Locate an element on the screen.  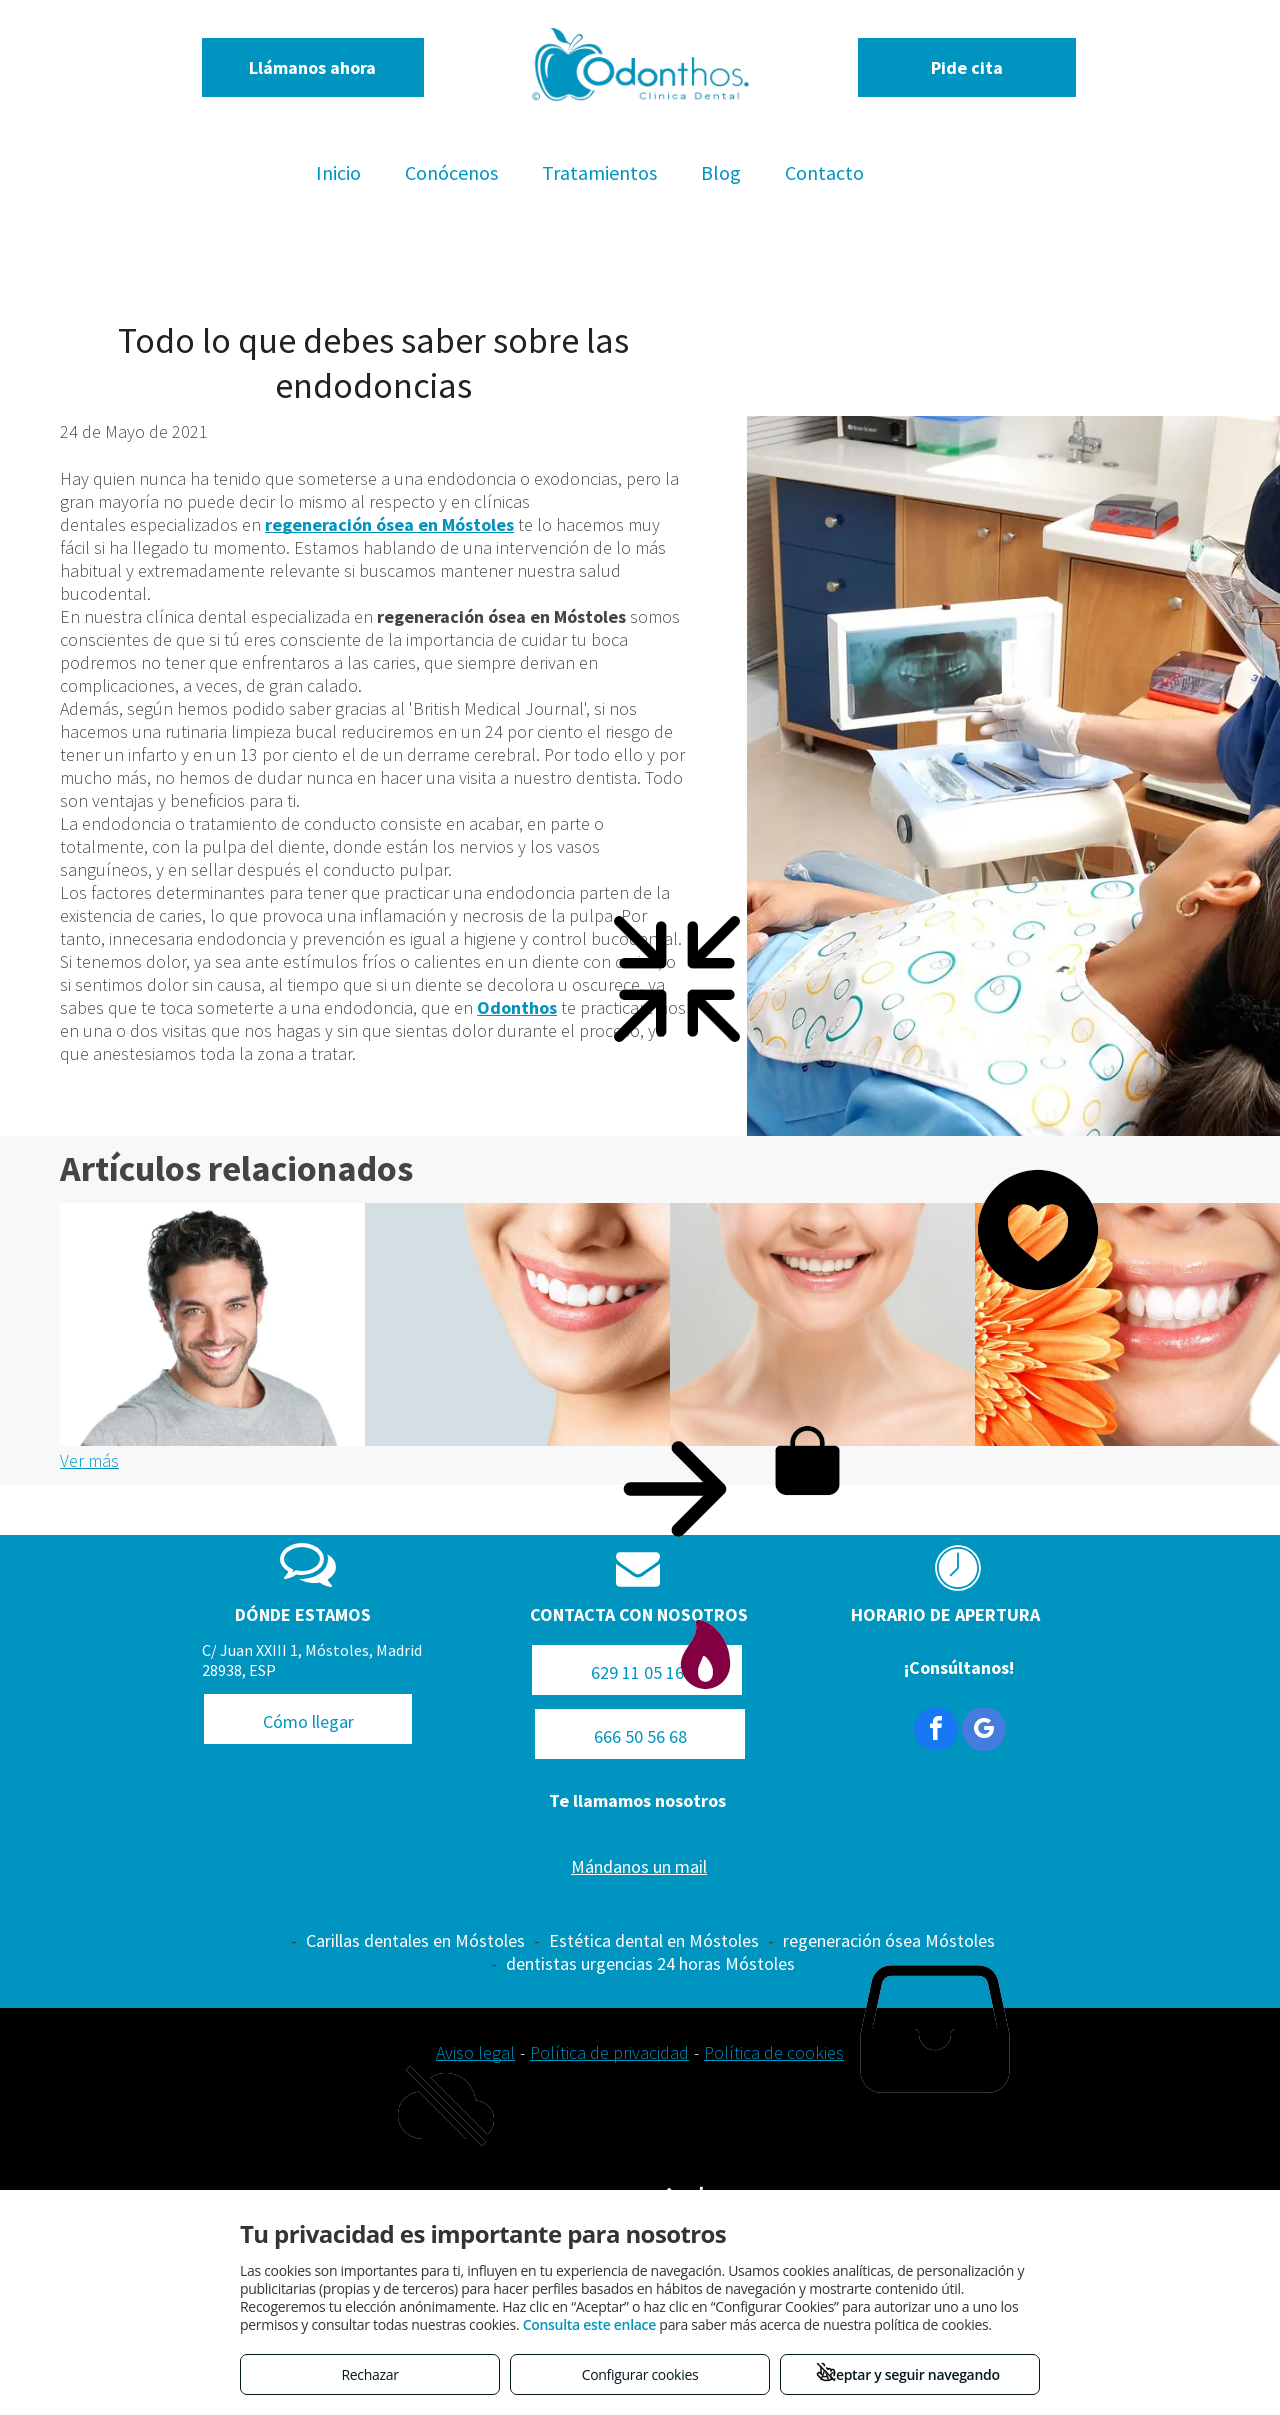
view trending or hot content is located at coordinates (705, 1654).